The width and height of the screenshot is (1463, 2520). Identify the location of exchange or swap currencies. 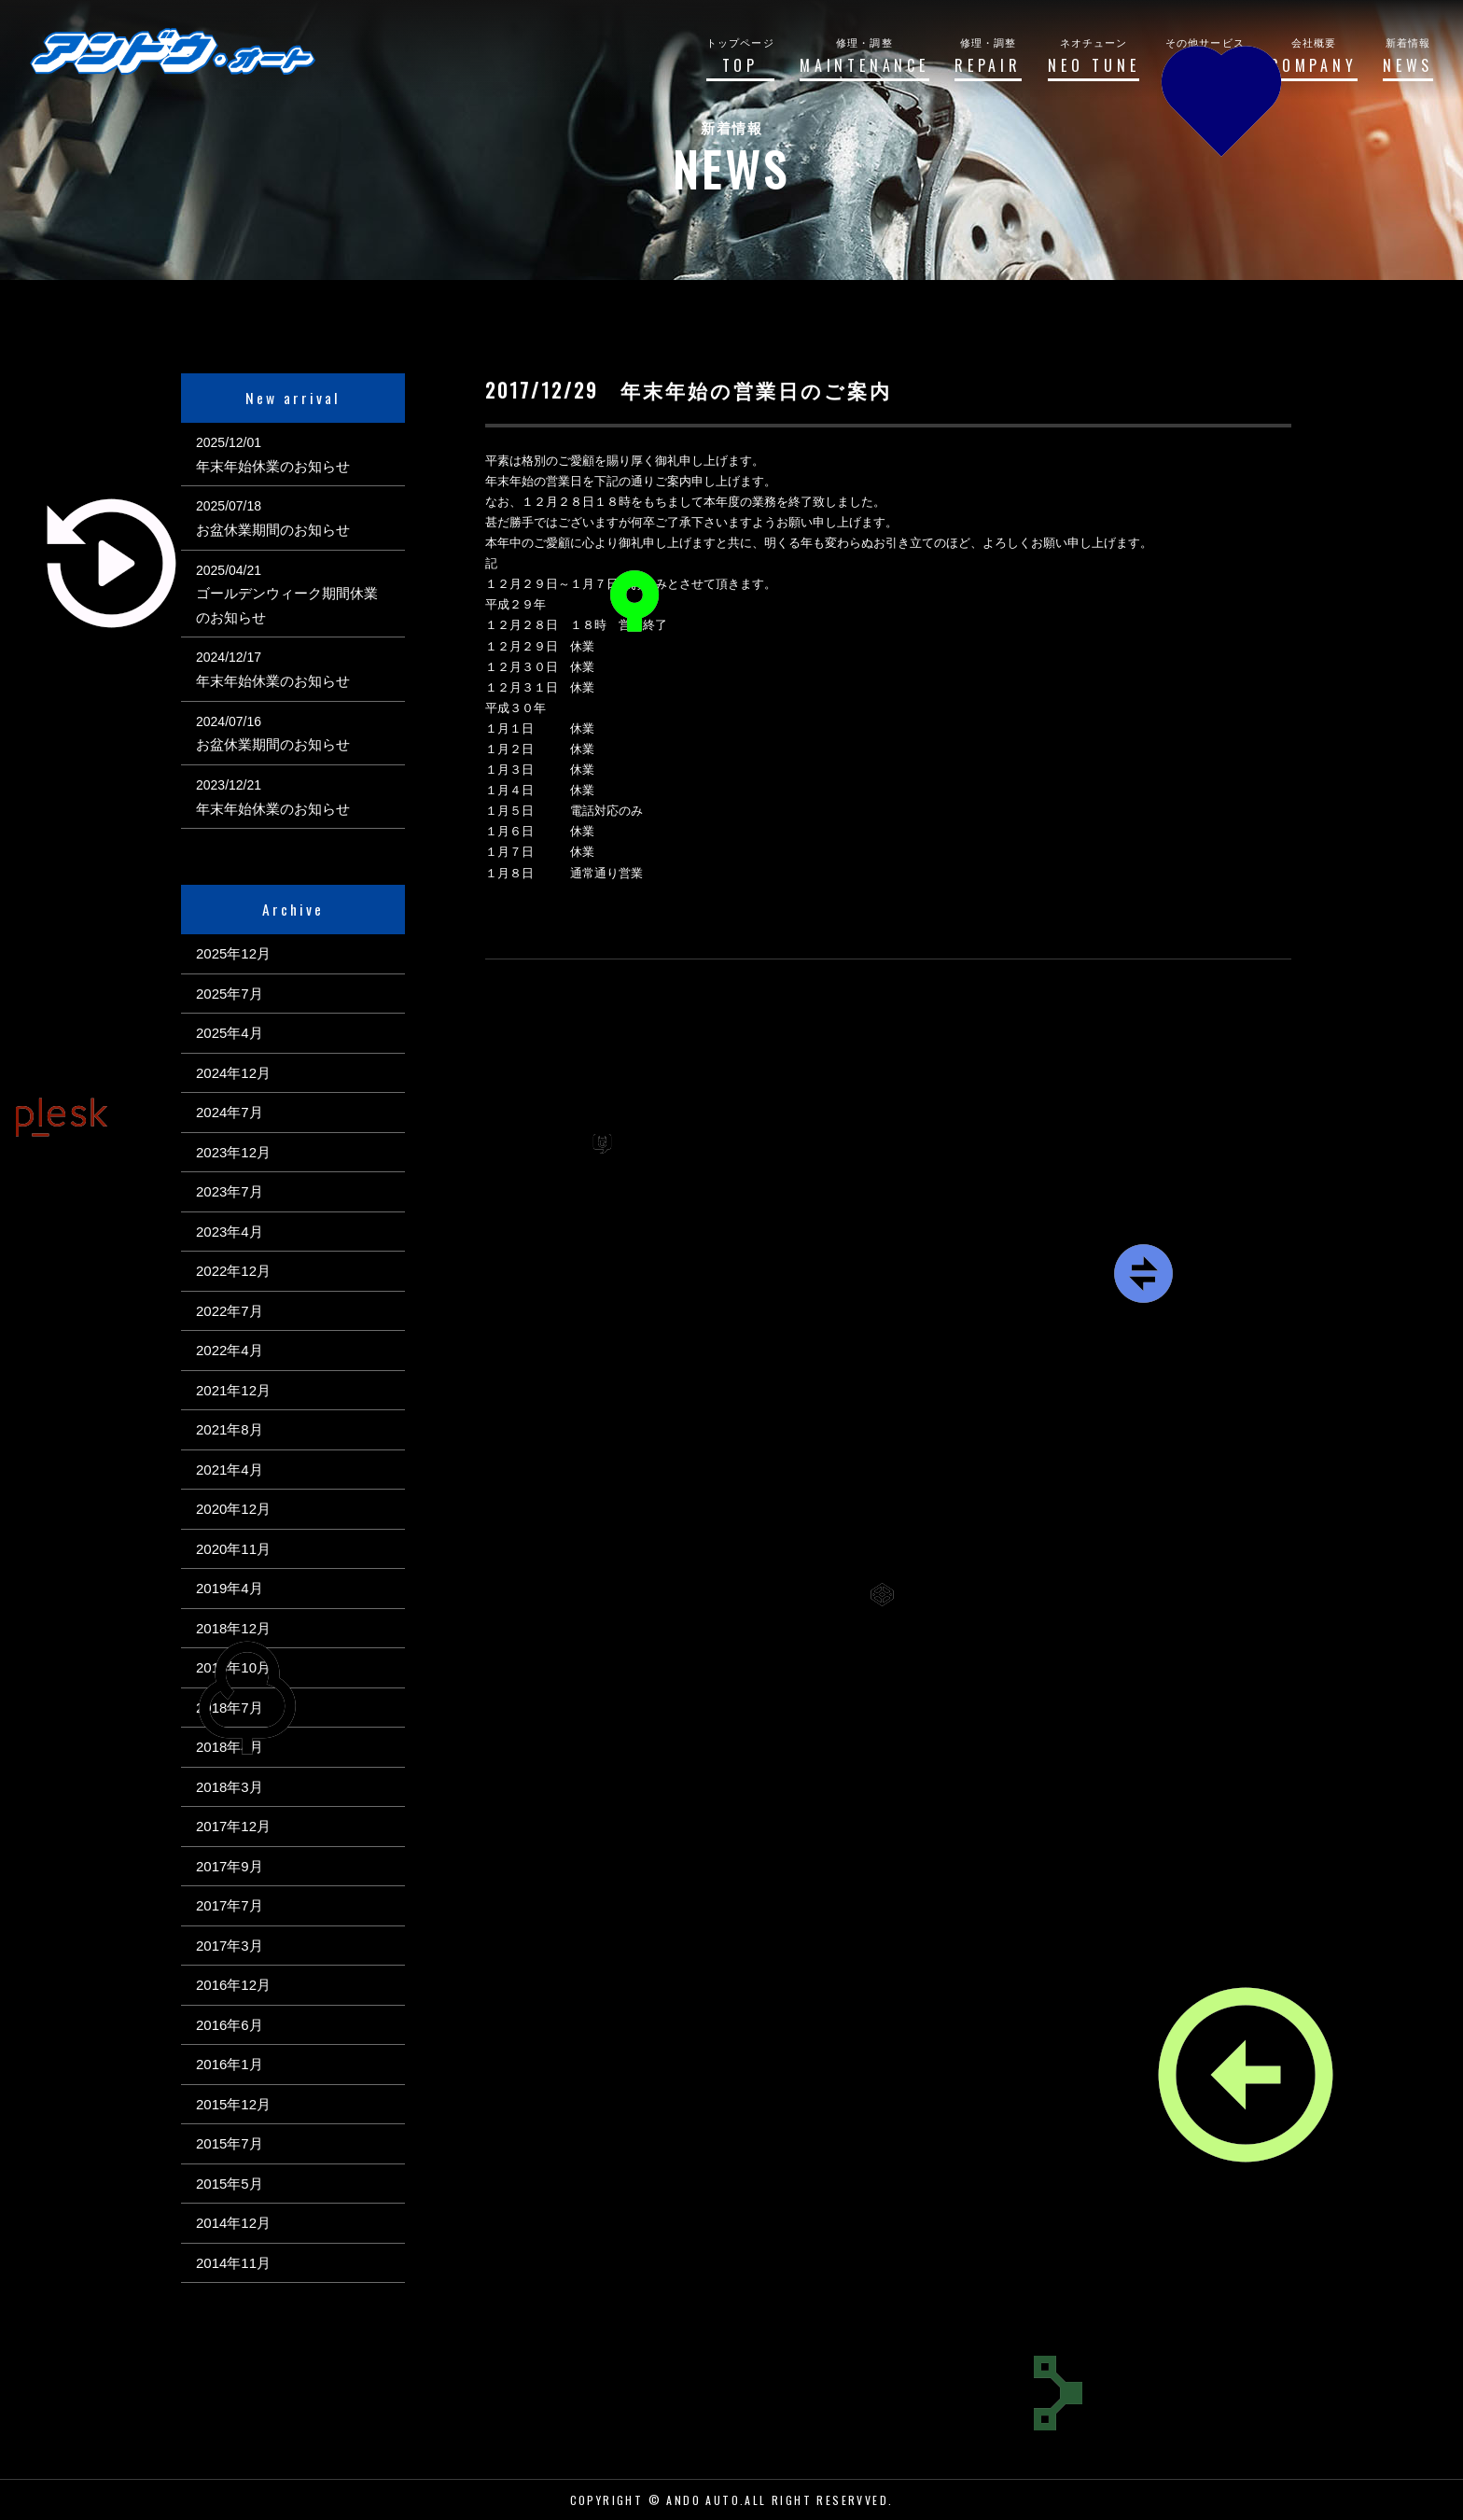
(1143, 1273).